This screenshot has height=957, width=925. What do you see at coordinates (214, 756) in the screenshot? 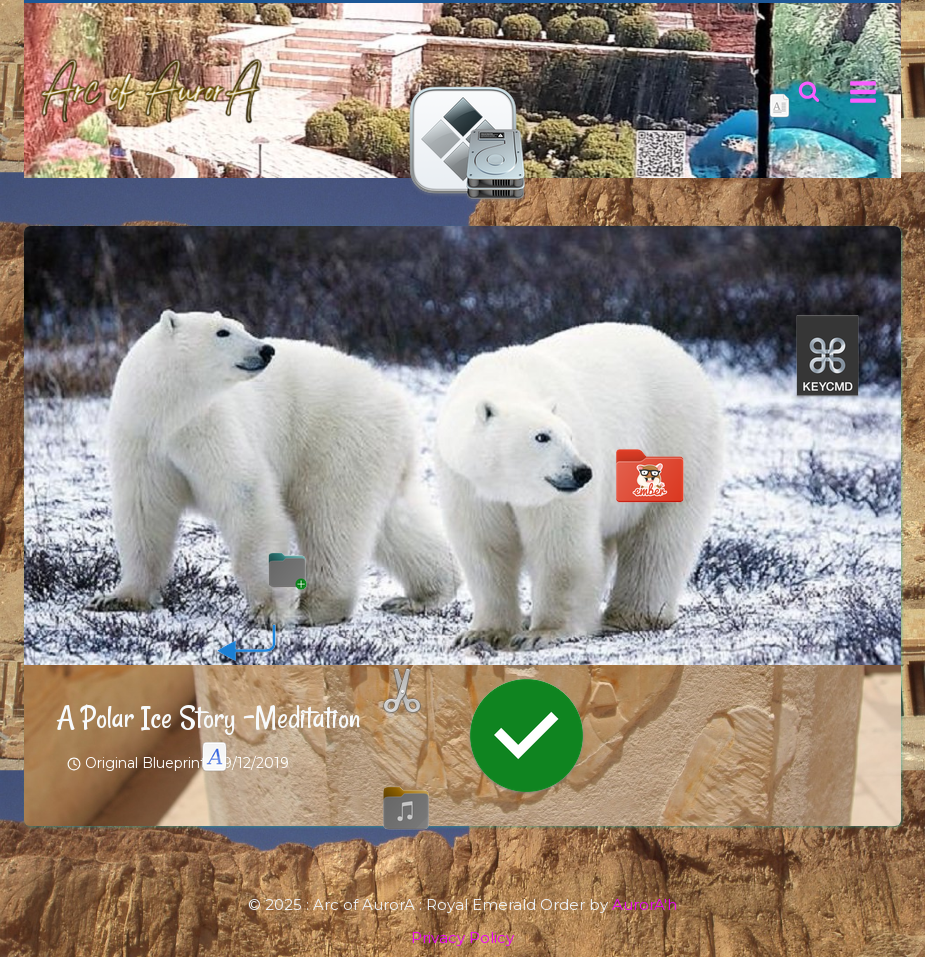
I see `a font file or typography document` at bounding box center [214, 756].